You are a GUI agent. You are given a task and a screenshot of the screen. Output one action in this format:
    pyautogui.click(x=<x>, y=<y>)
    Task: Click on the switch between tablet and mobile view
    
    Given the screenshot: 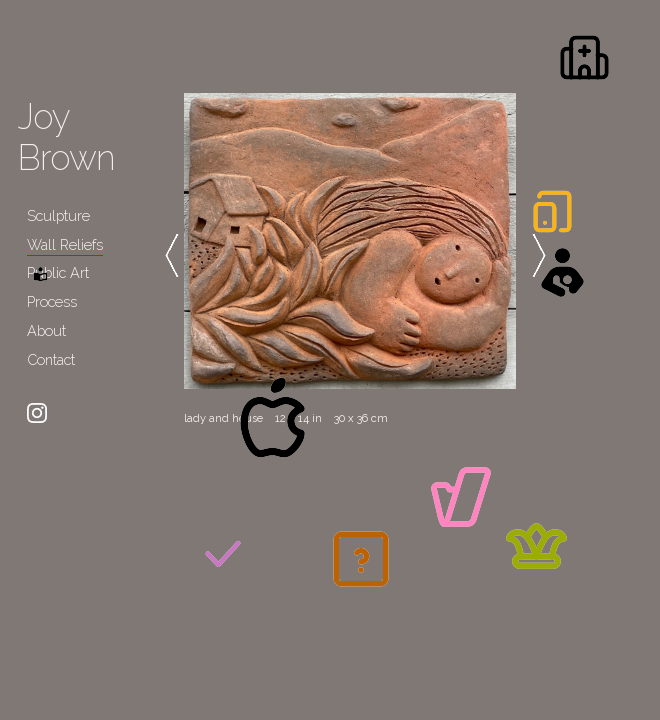 What is the action you would take?
    pyautogui.click(x=552, y=211)
    